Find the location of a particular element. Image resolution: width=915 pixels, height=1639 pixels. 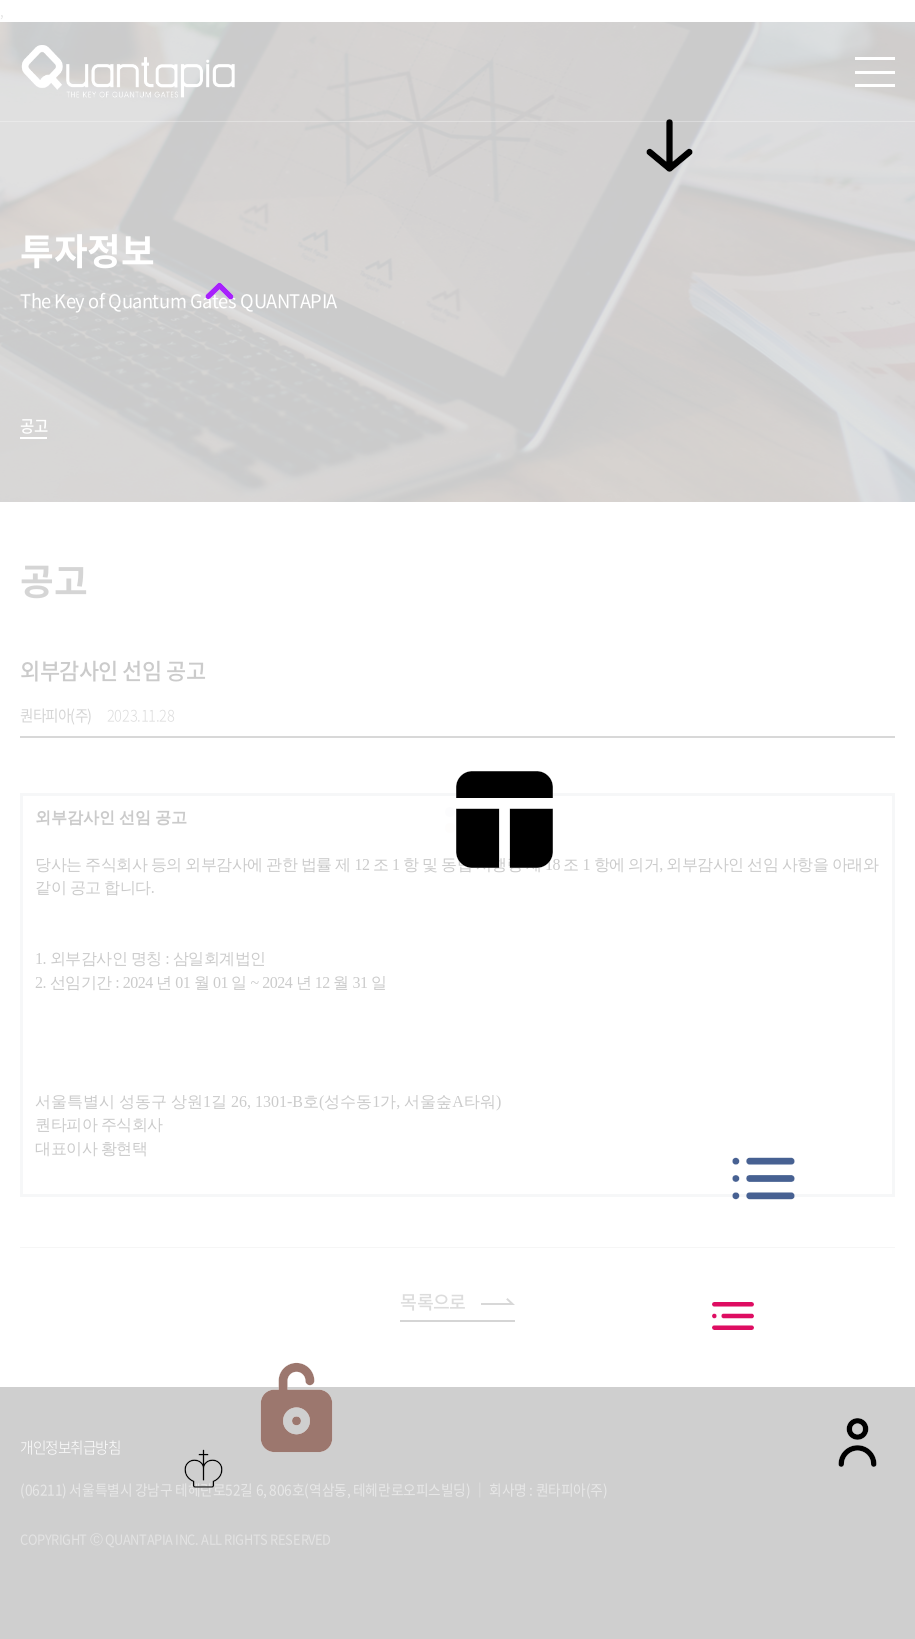

unlock a secured item or feature is located at coordinates (296, 1407).